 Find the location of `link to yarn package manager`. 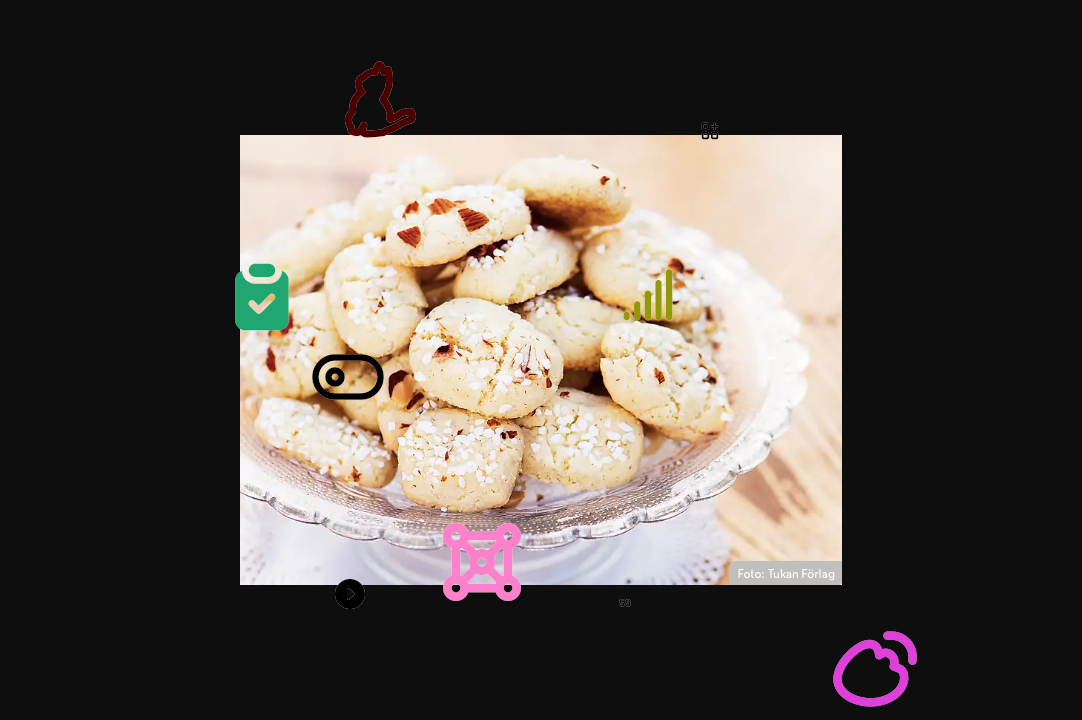

link to yarn package manager is located at coordinates (379, 99).